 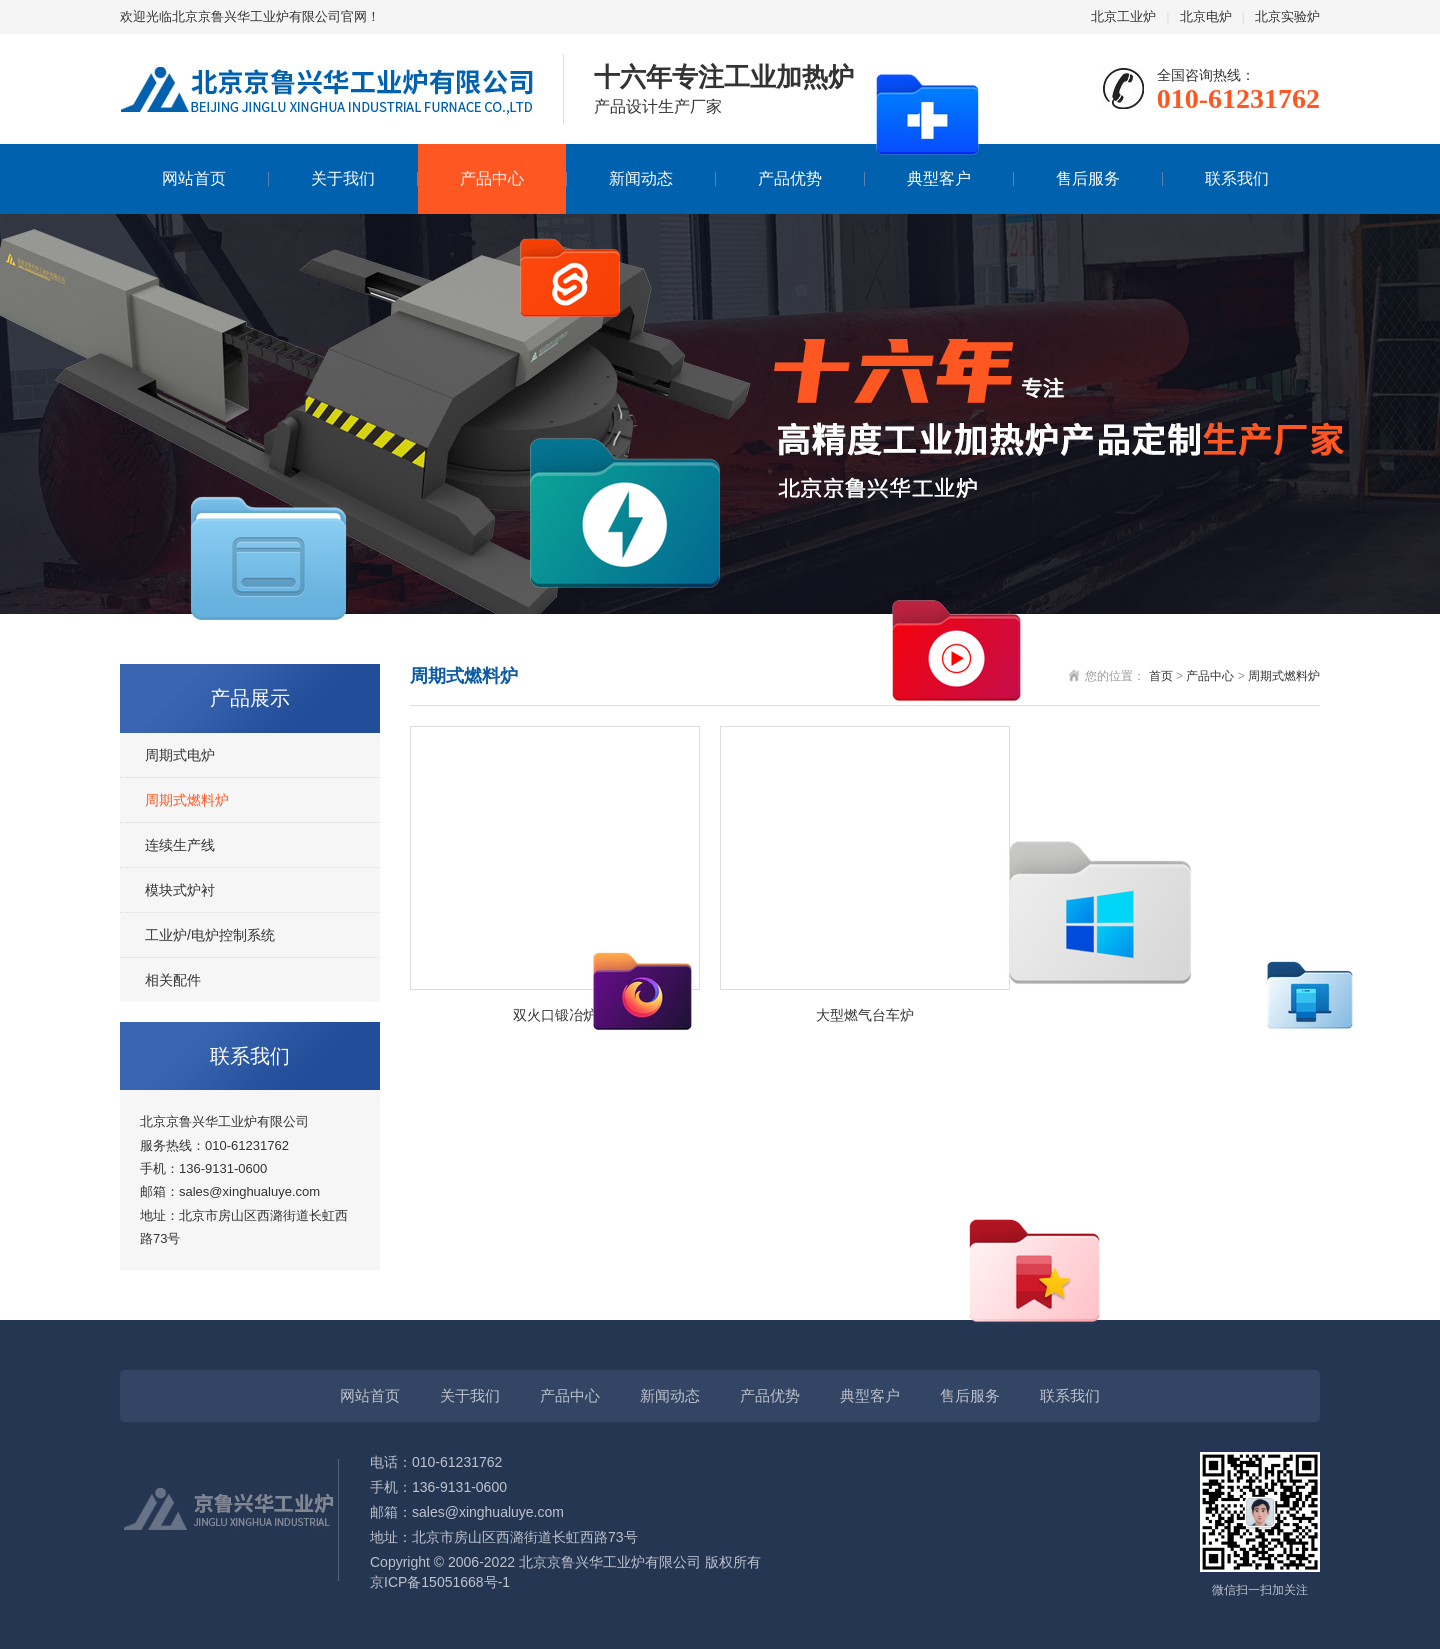 What do you see at coordinates (1099, 917) in the screenshot?
I see `open windows system files folder` at bounding box center [1099, 917].